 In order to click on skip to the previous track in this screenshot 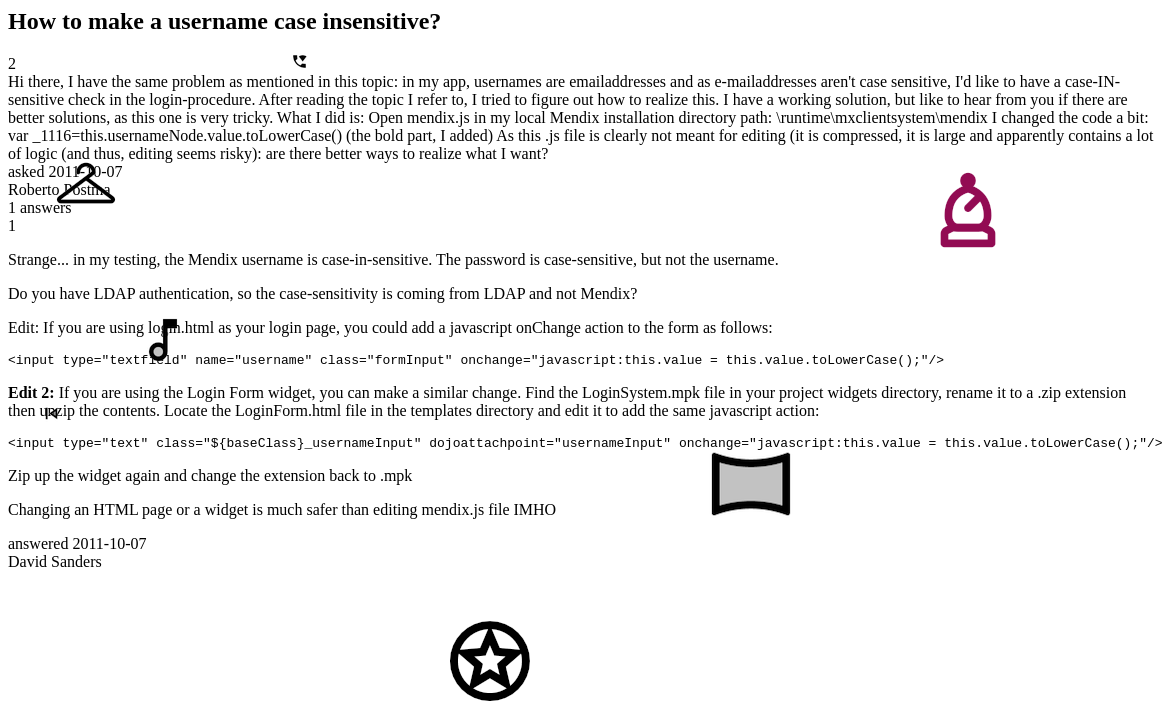, I will do `click(51, 413)`.